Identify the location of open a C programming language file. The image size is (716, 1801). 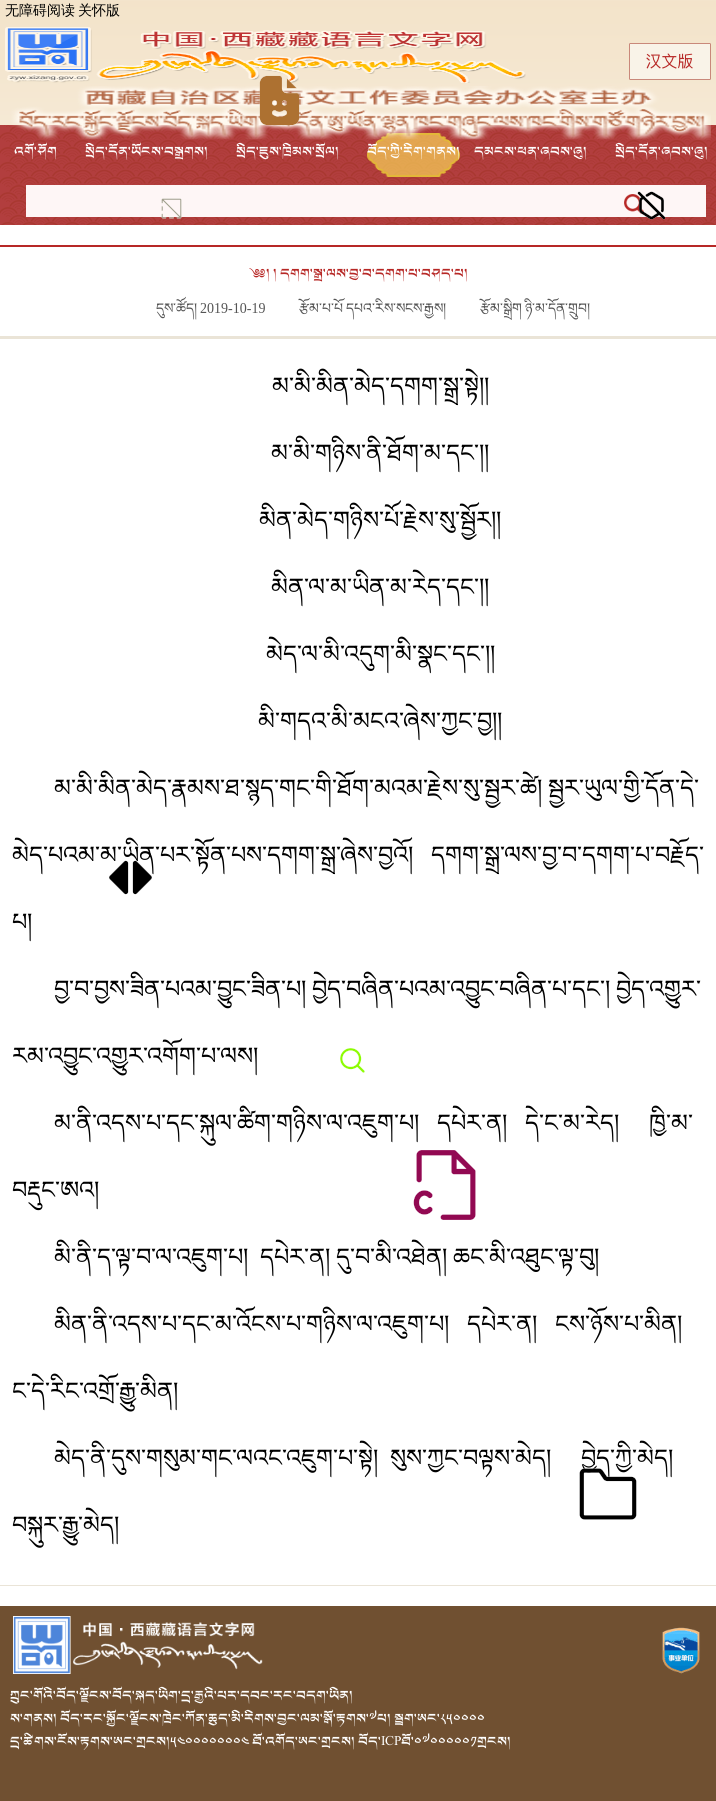
(446, 1185).